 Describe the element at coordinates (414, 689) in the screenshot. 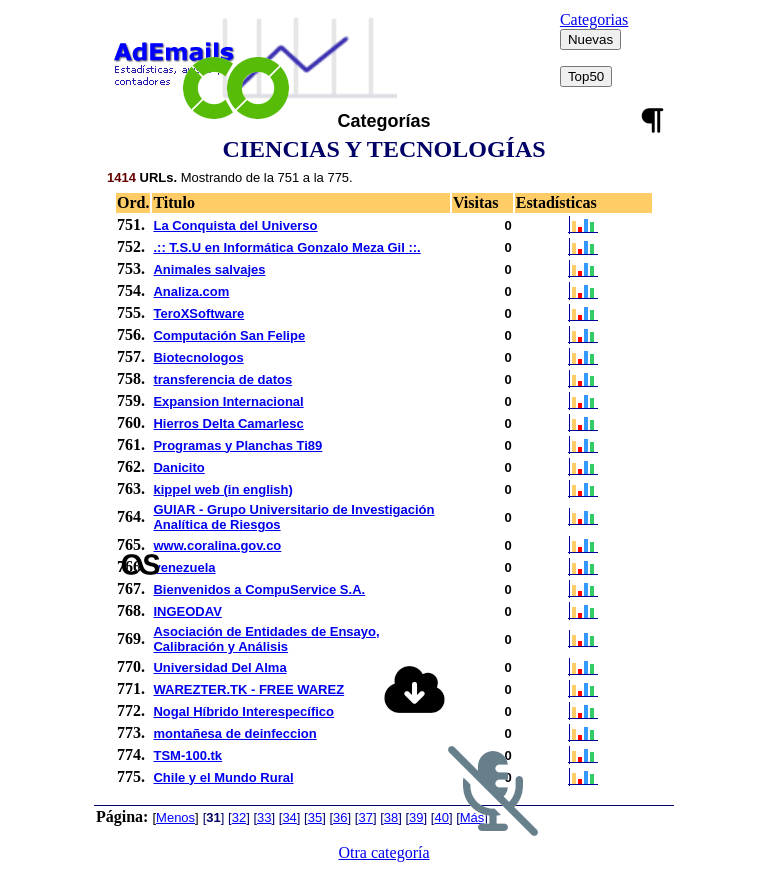

I see `download file from cloud storage` at that location.